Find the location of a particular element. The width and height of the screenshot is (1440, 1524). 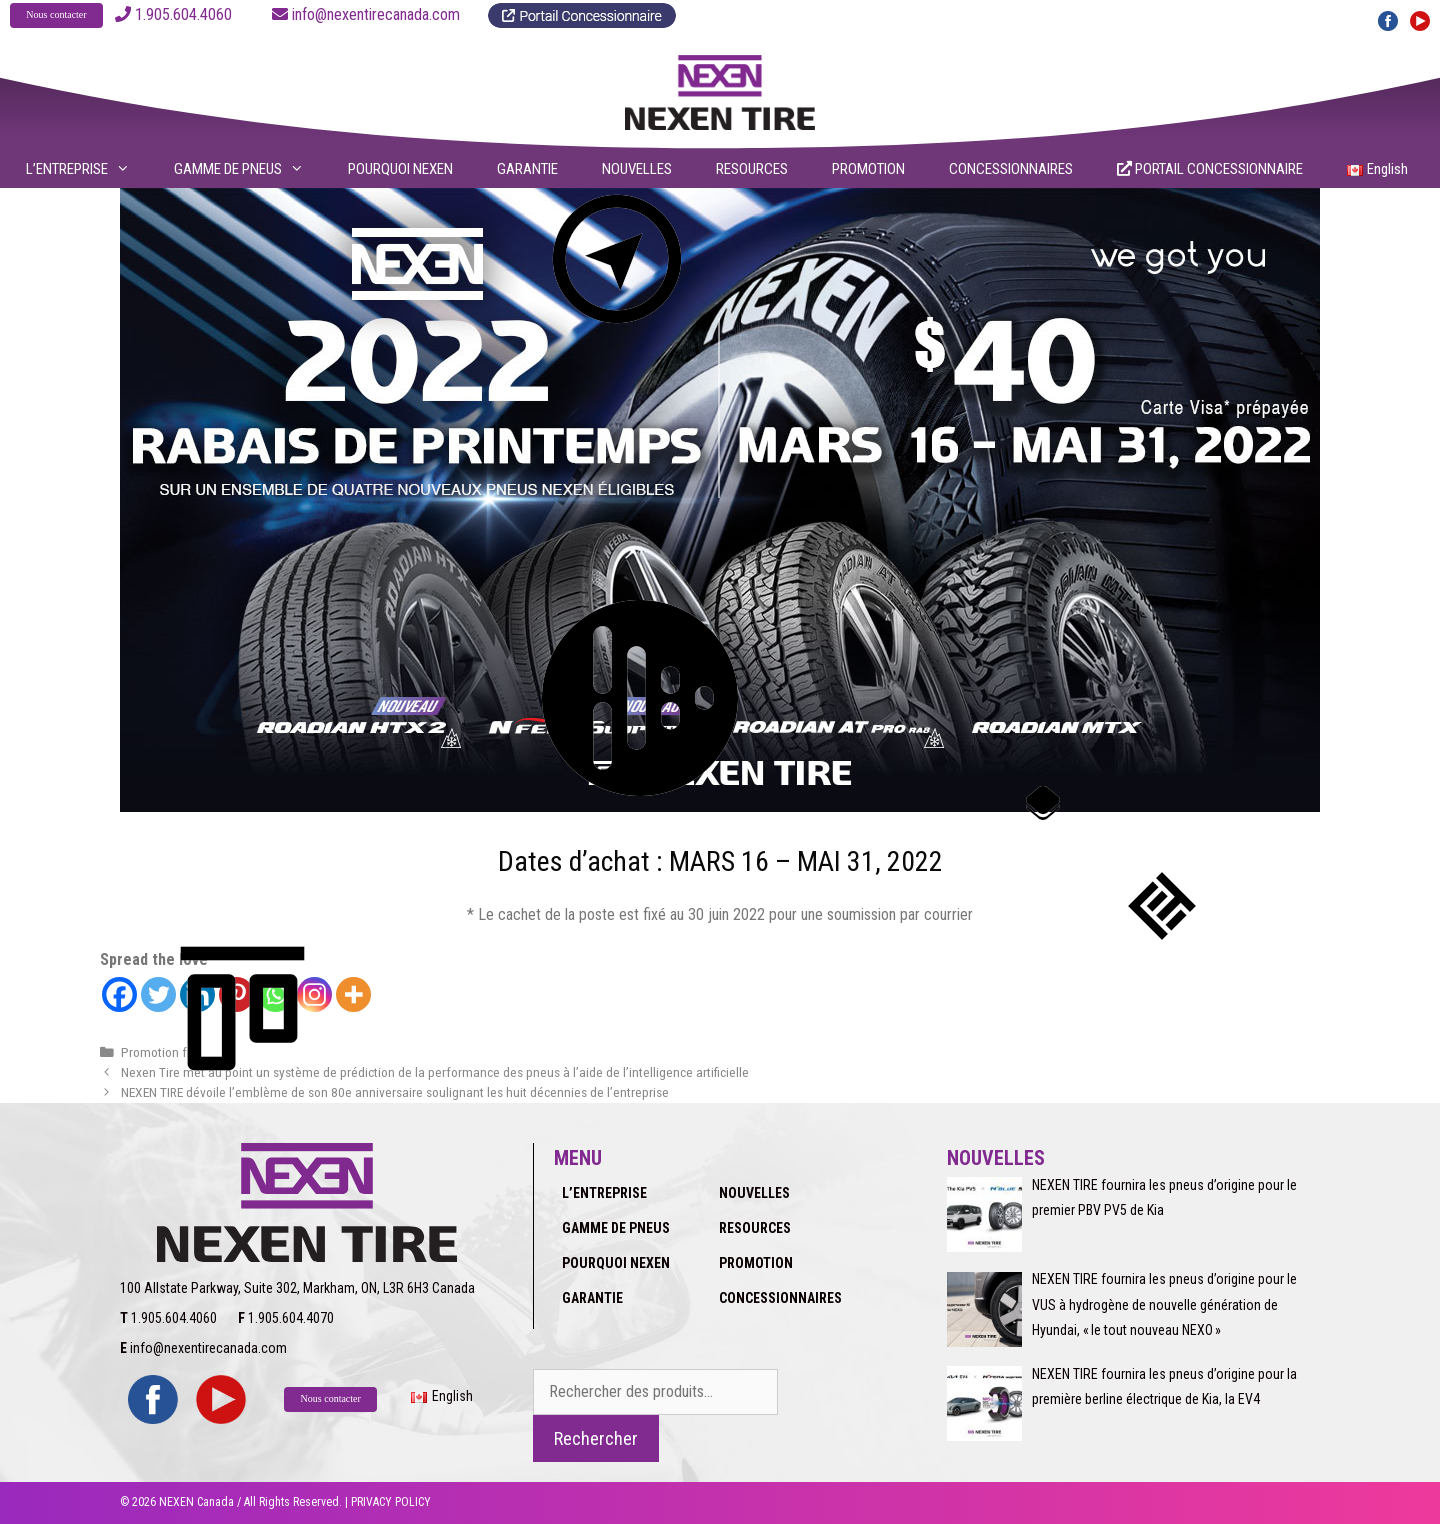

align items to the top edge is located at coordinates (242, 1008).